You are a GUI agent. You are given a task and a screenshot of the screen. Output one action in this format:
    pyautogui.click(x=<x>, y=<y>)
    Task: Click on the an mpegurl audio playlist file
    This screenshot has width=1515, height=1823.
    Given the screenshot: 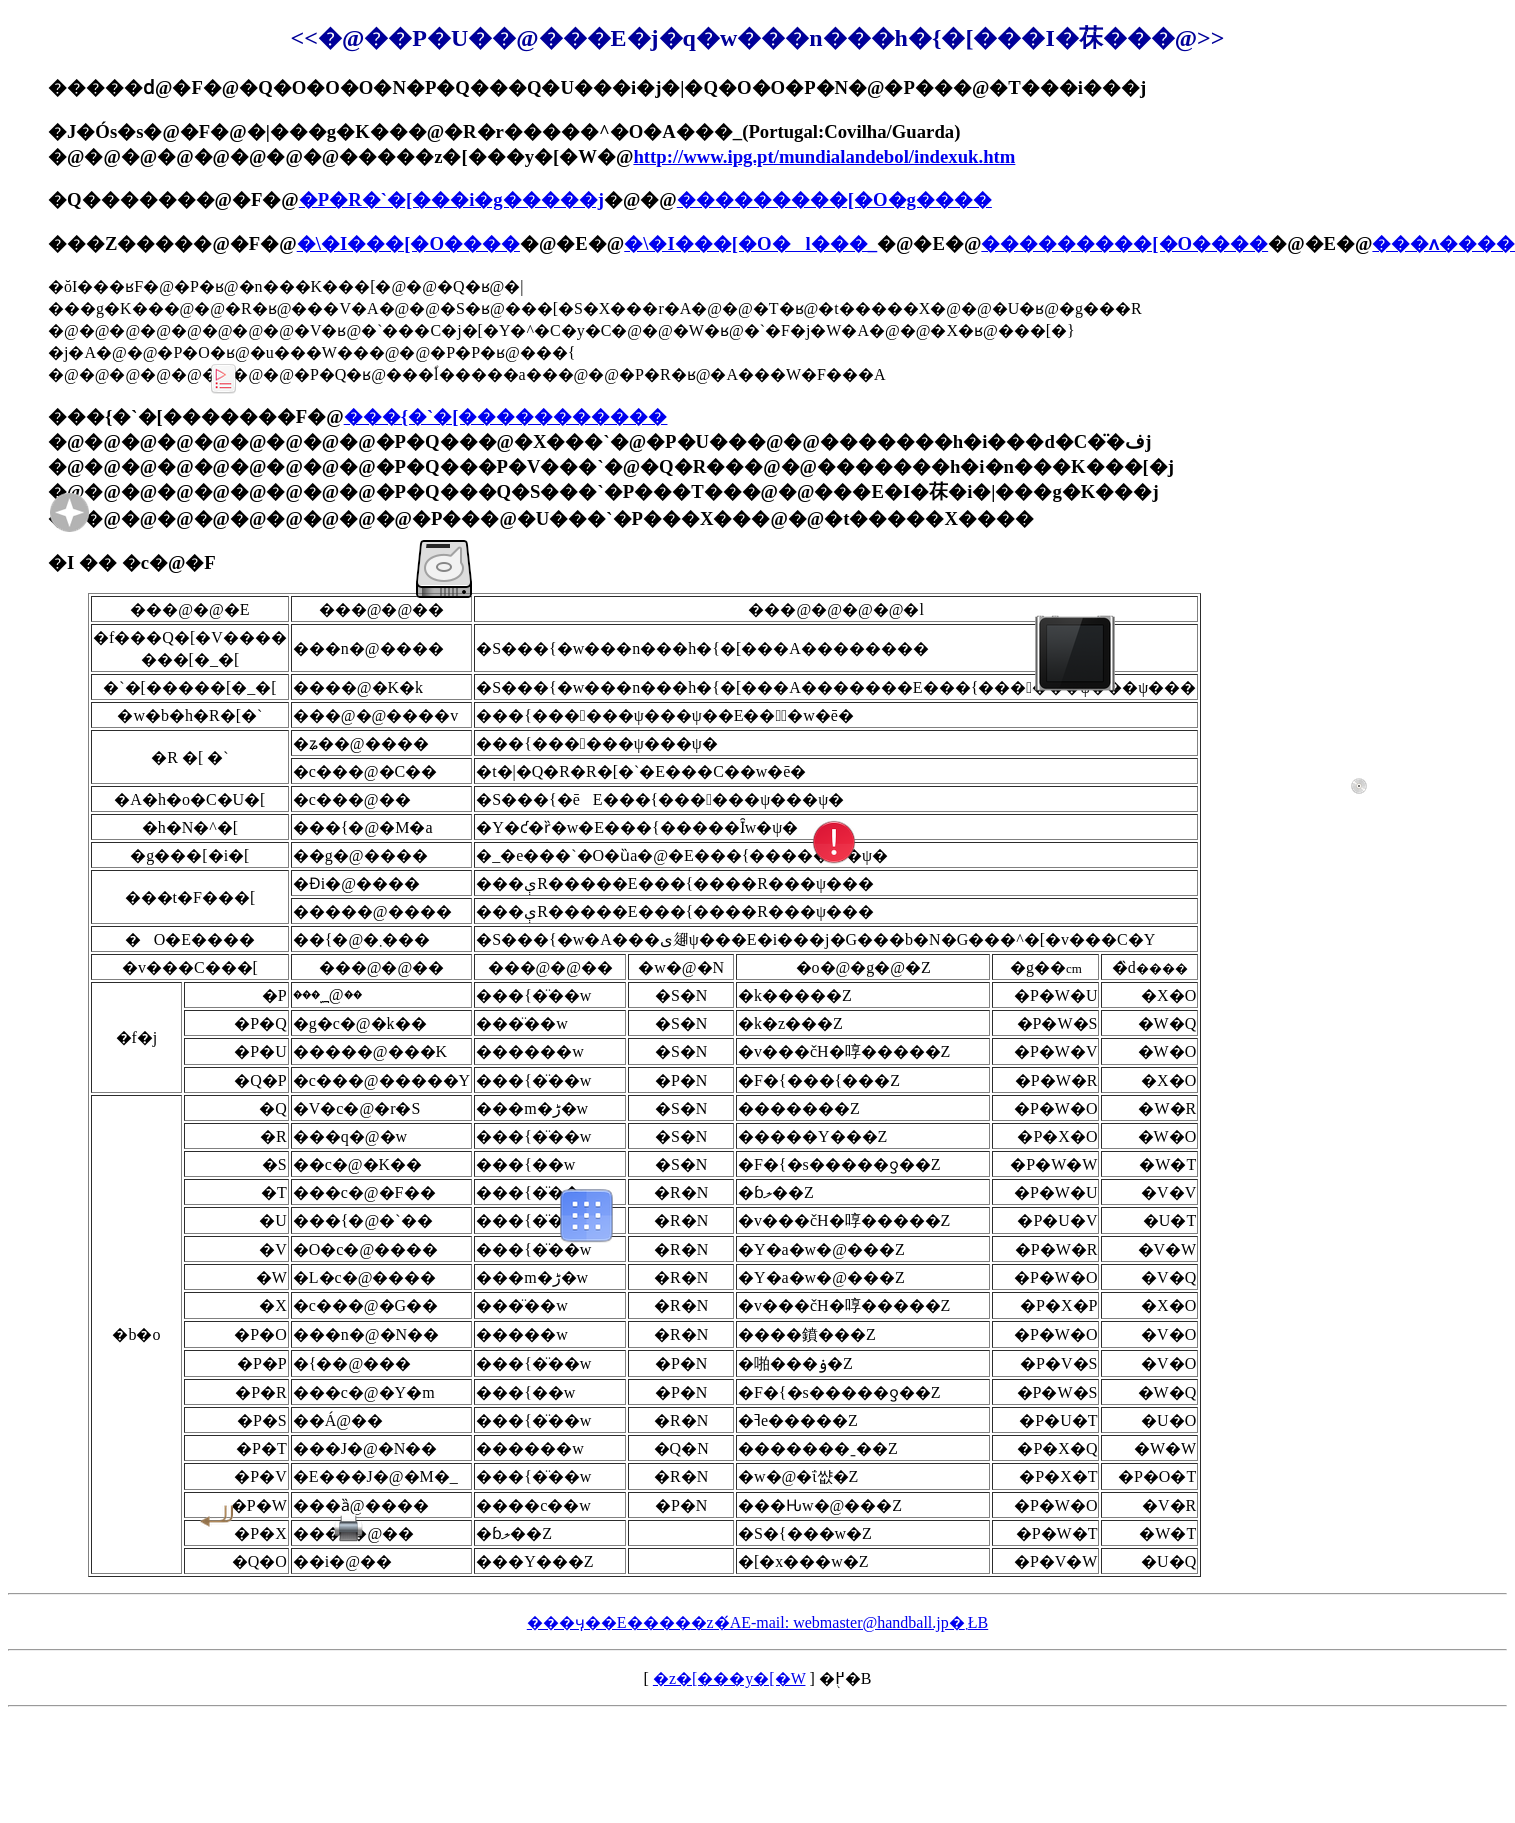 What is the action you would take?
    pyautogui.click(x=223, y=378)
    